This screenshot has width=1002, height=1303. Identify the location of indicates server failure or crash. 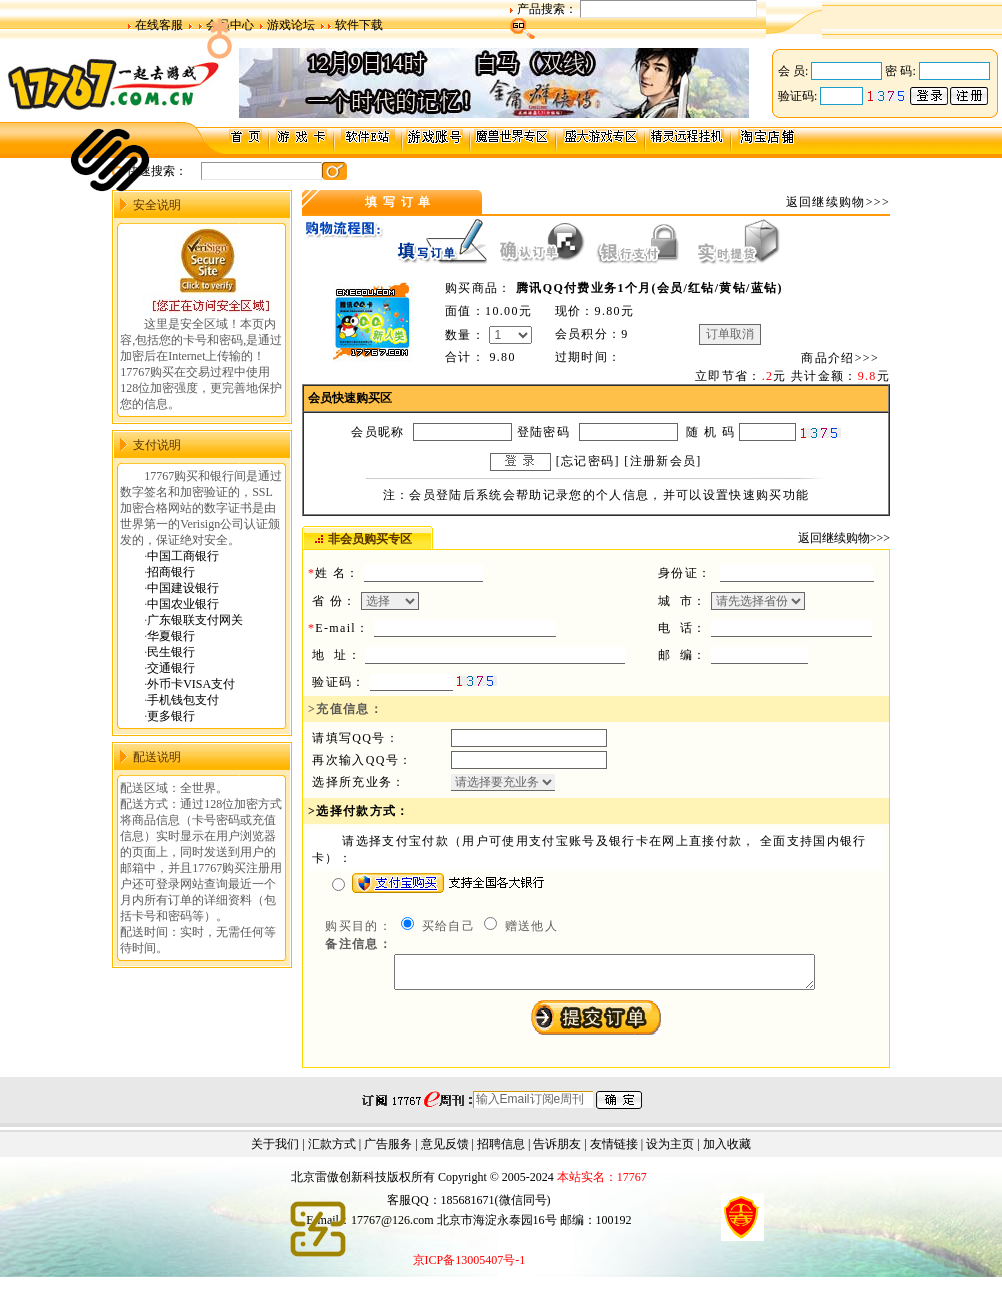
(318, 1229).